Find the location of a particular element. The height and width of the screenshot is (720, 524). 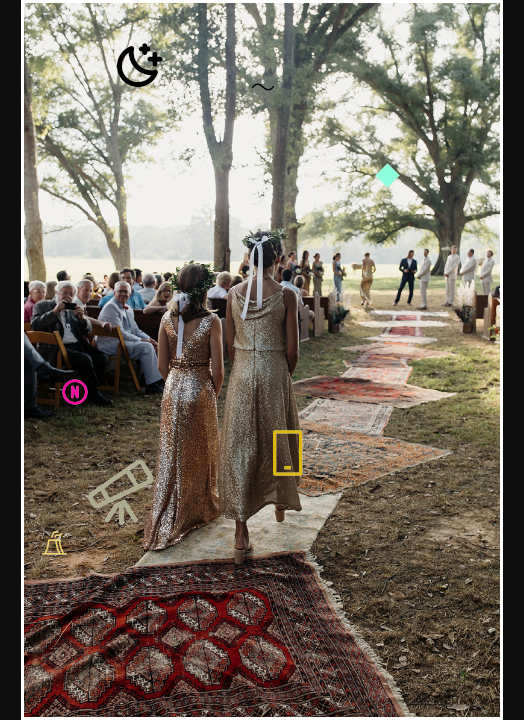

enable dark mode or night theme is located at coordinates (138, 66).